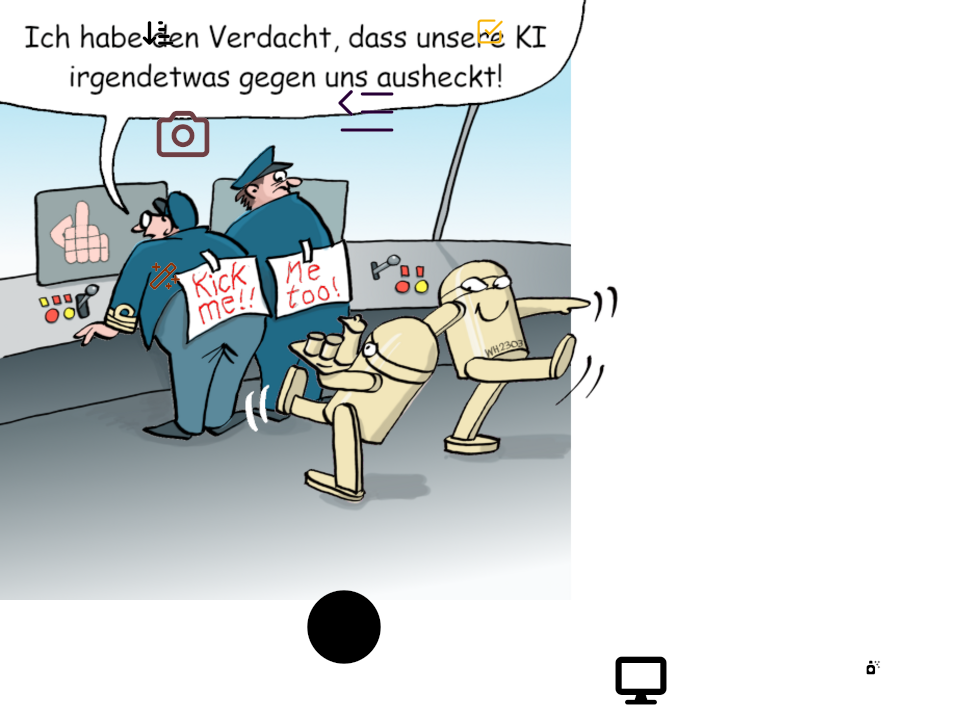 This screenshot has width=965, height=720. What do you see at coordinates (641, 679) in the screenshot?
I see `access display settings` at bounding box center [641, 679].